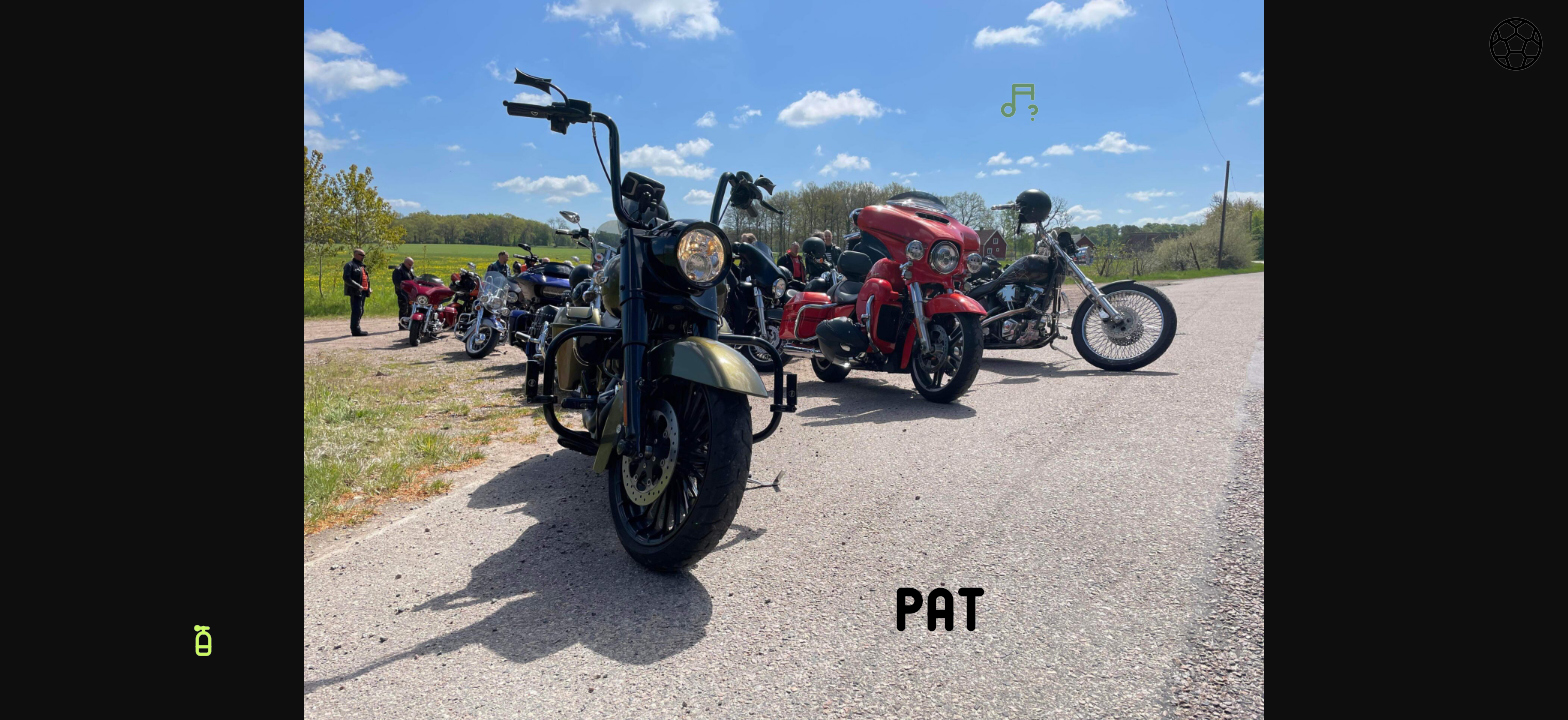 The image size is (1568, 720). Describe the element at coordinates (940, 609) in the screenshot. I see `indicates an HTTP PATCH request method` at that location.